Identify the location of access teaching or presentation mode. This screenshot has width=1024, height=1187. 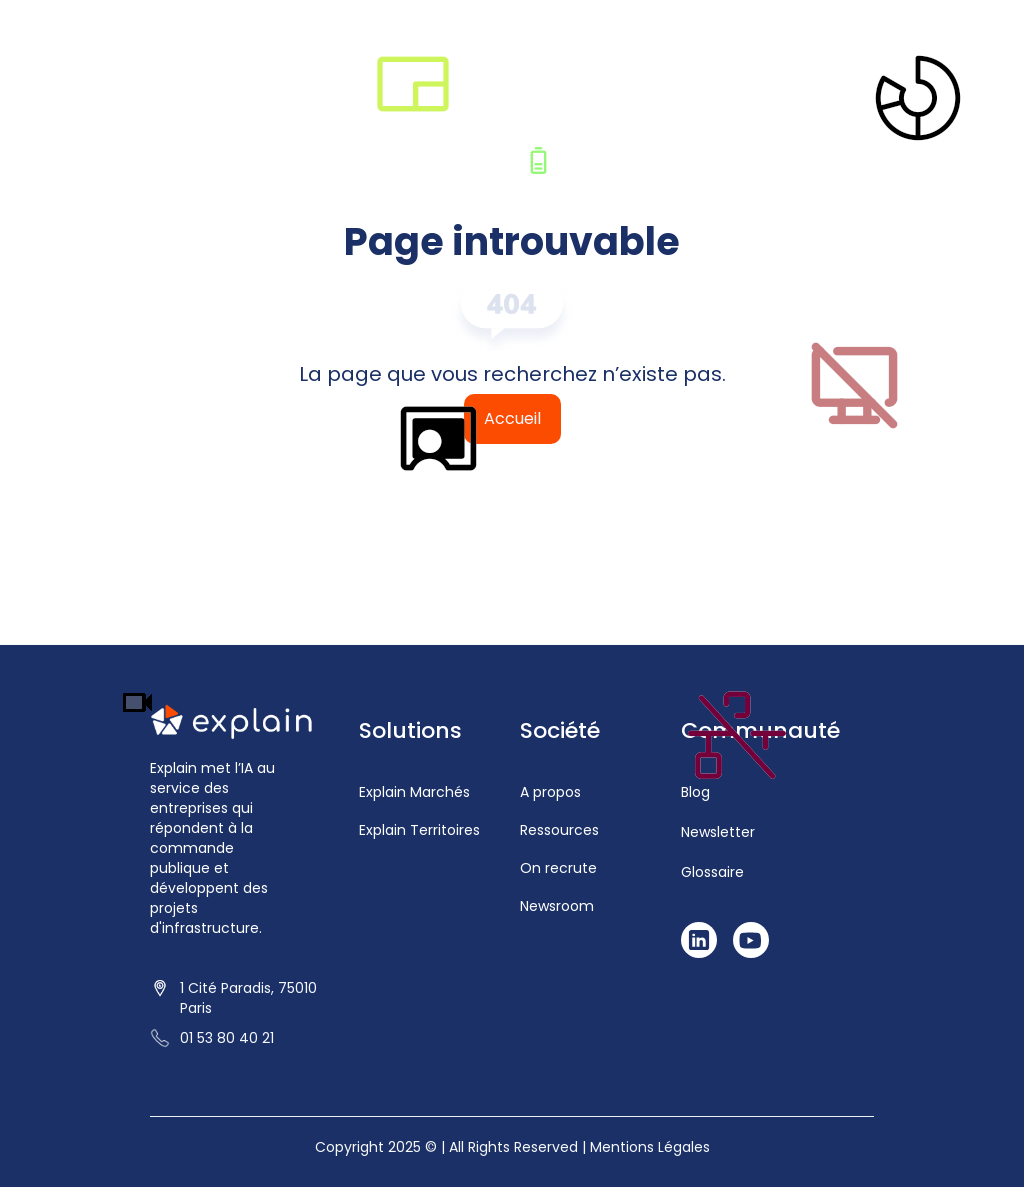
(438, 438).